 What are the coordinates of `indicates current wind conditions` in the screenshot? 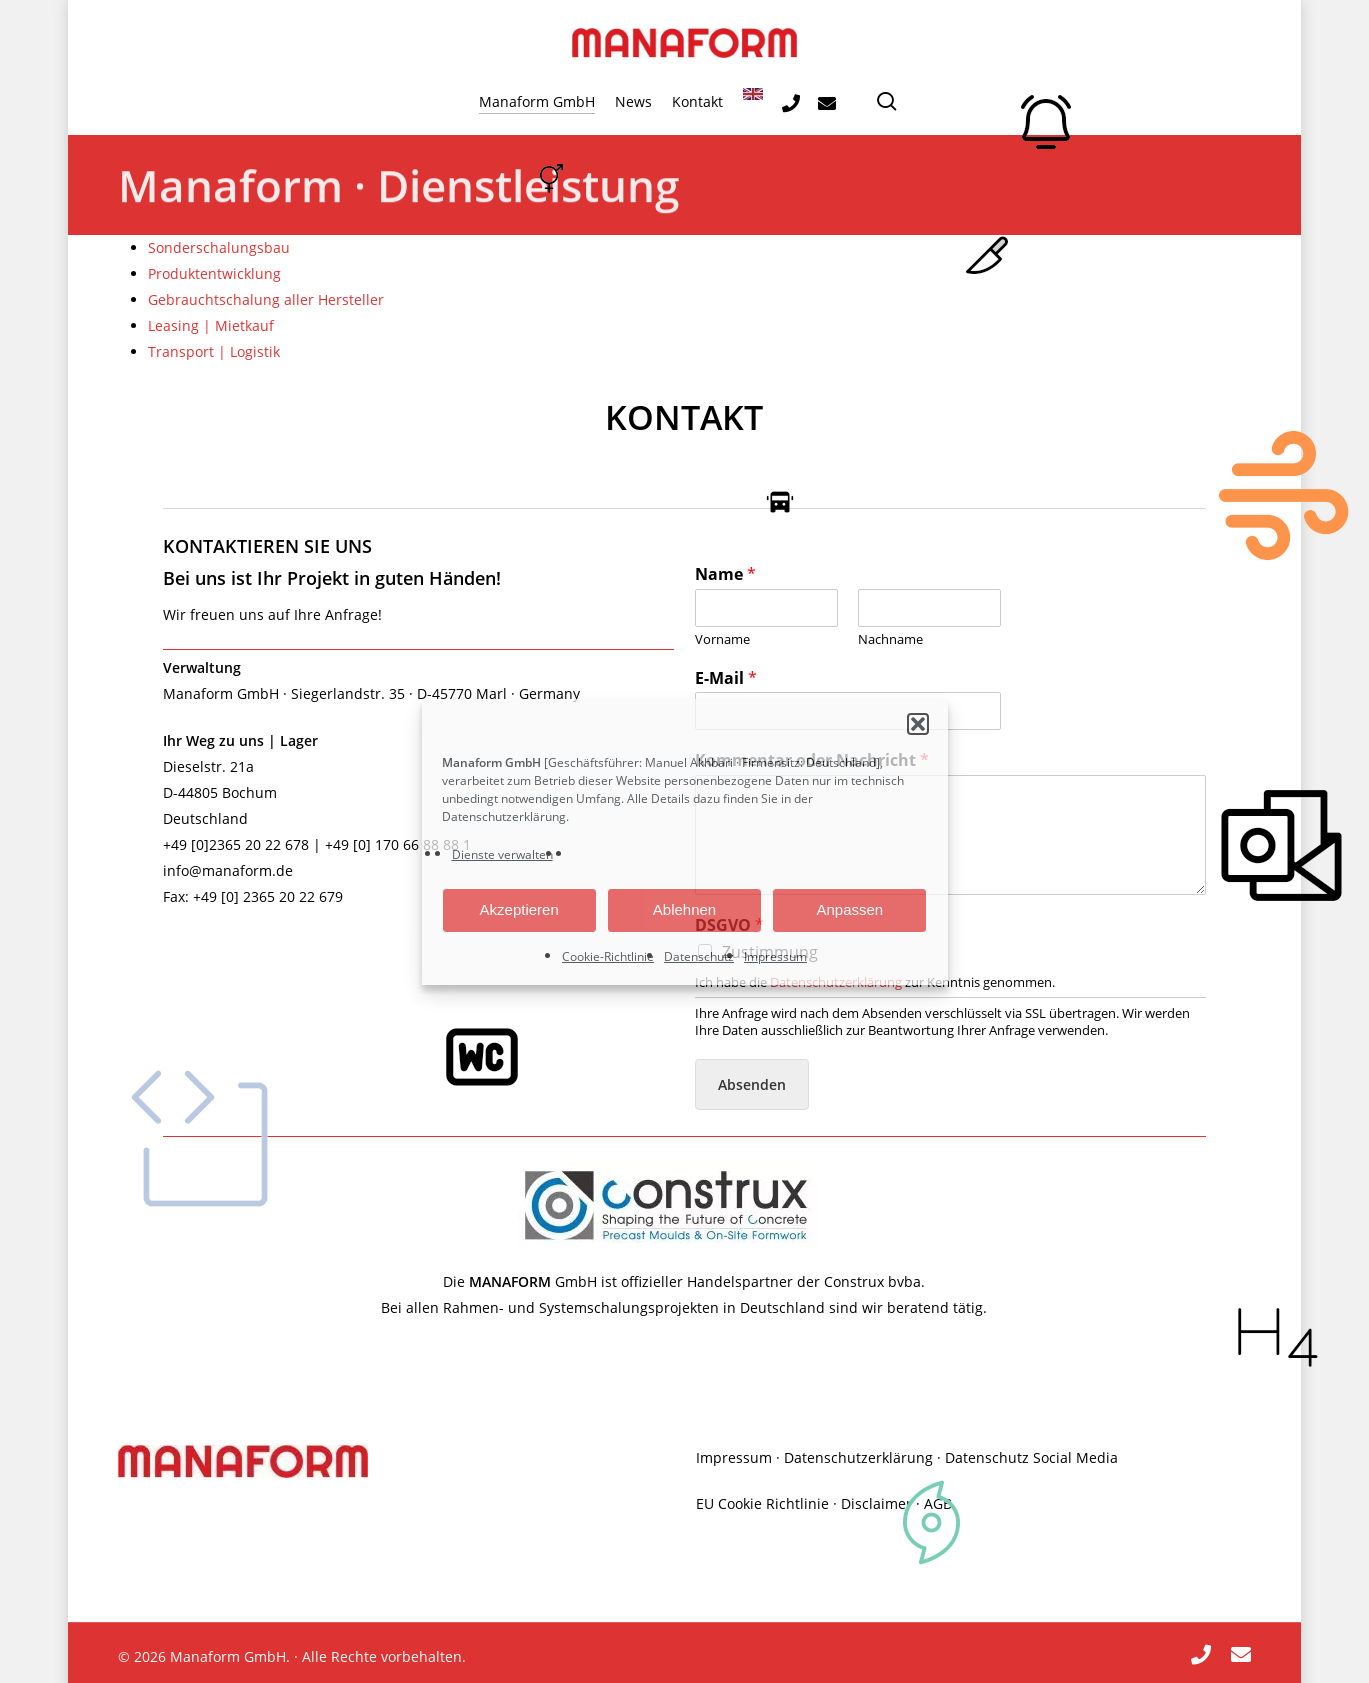 It's located at (1283, 495).